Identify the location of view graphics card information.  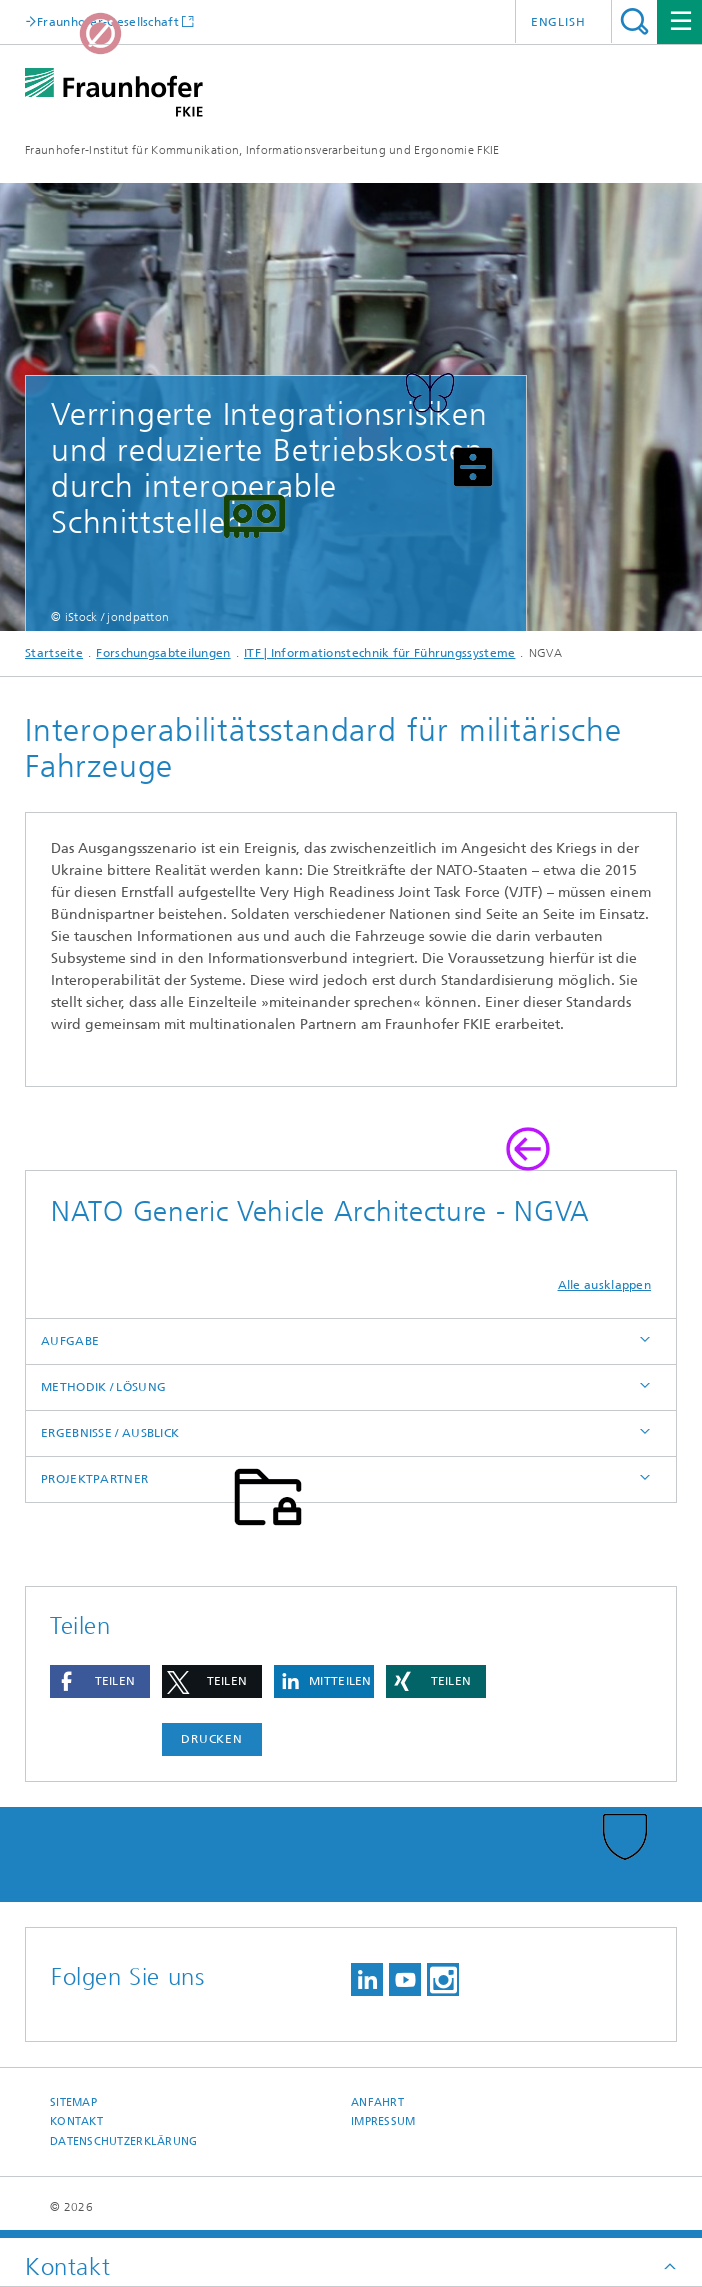
(254, 515).